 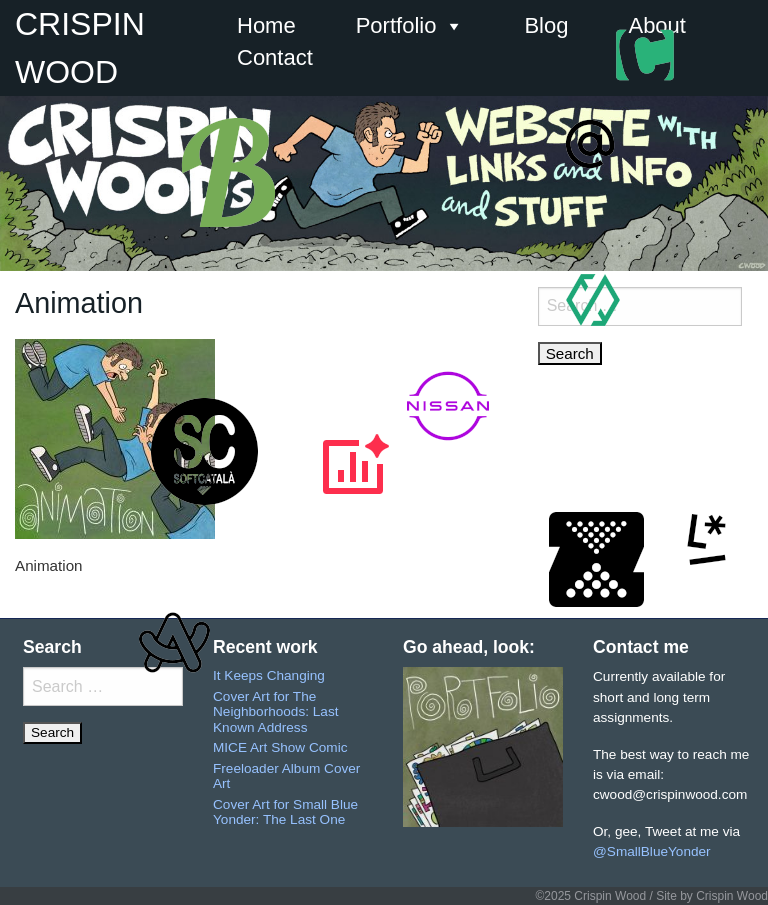 What do you see at coordinates (593, 300) in the screenshot?
I see `xendit payment platform logo` at bounding box center [593, 300].